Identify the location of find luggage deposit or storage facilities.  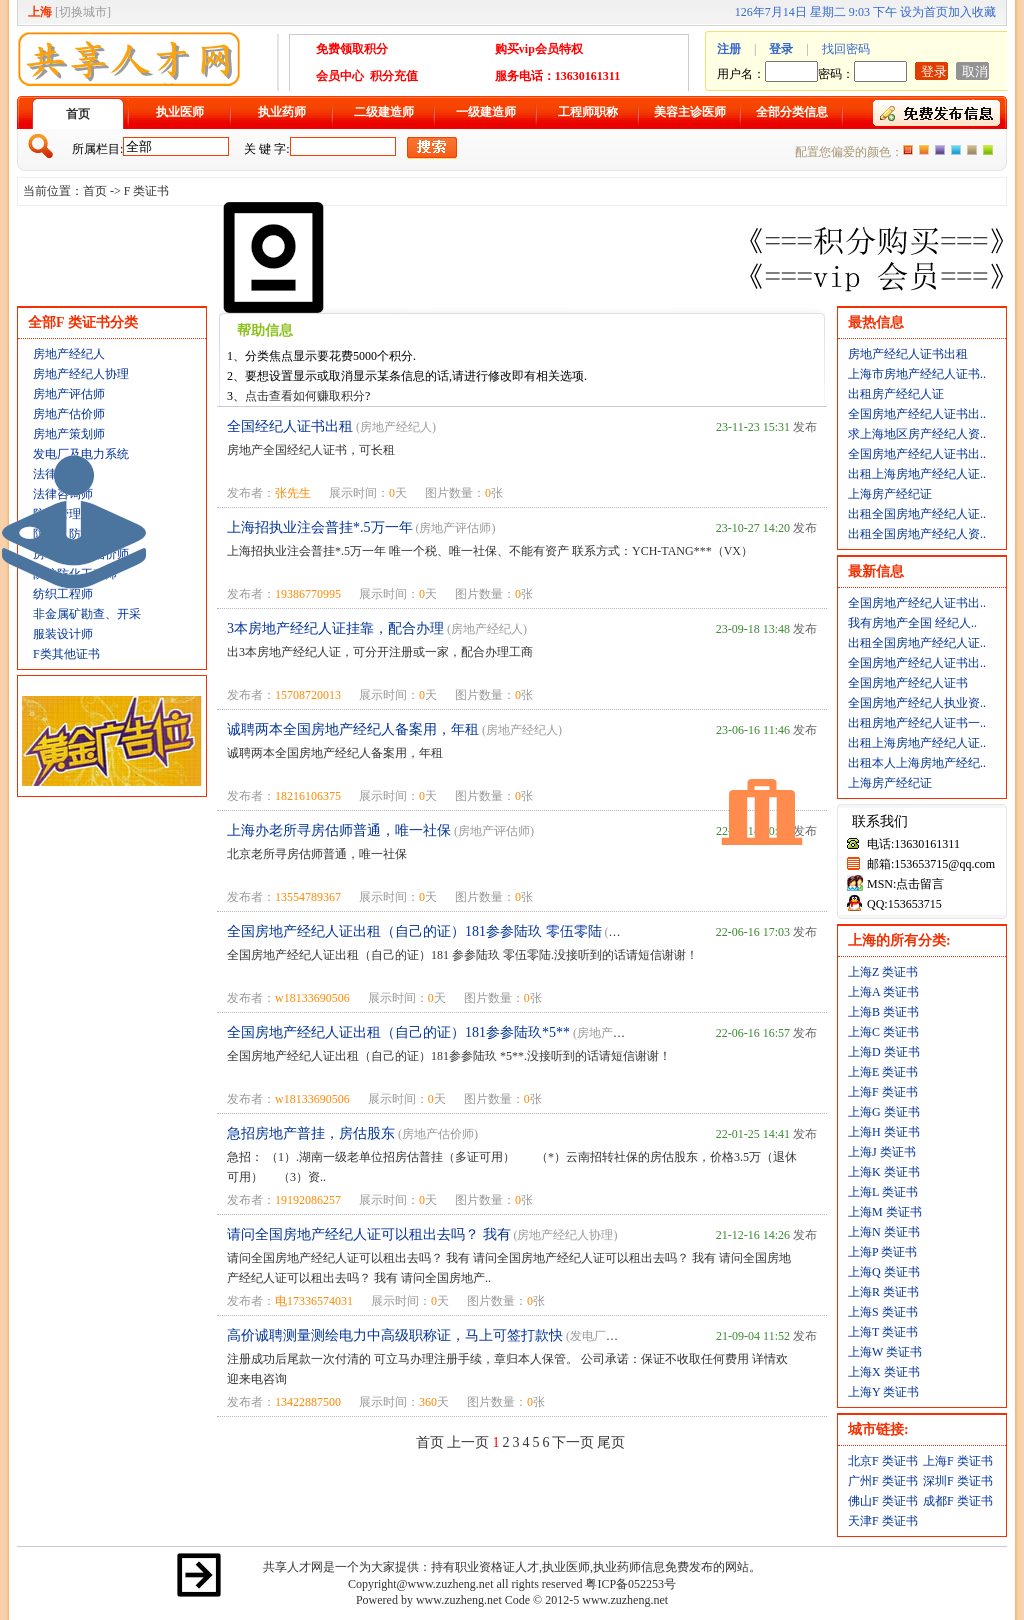
(762, 812).